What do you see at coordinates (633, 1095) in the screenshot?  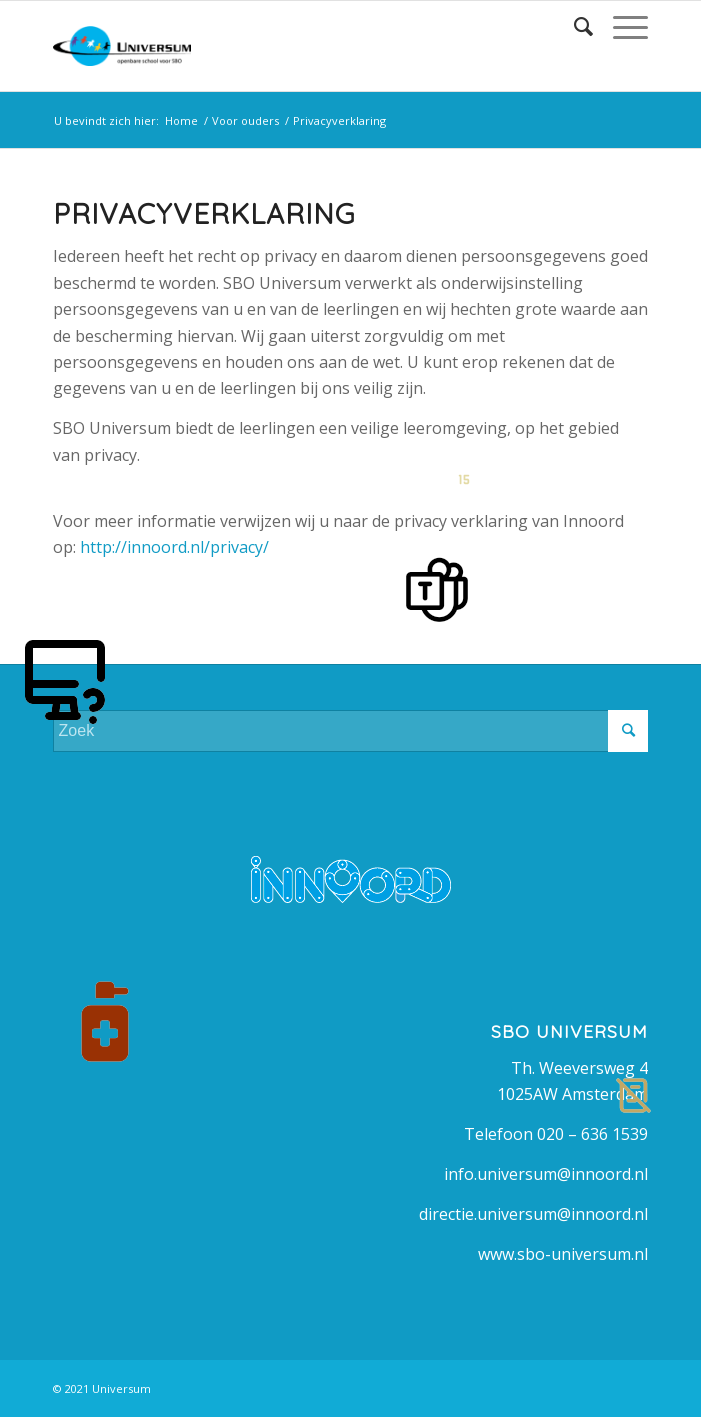 I see `notes feature disabled` at bounding box center [633, 1095].